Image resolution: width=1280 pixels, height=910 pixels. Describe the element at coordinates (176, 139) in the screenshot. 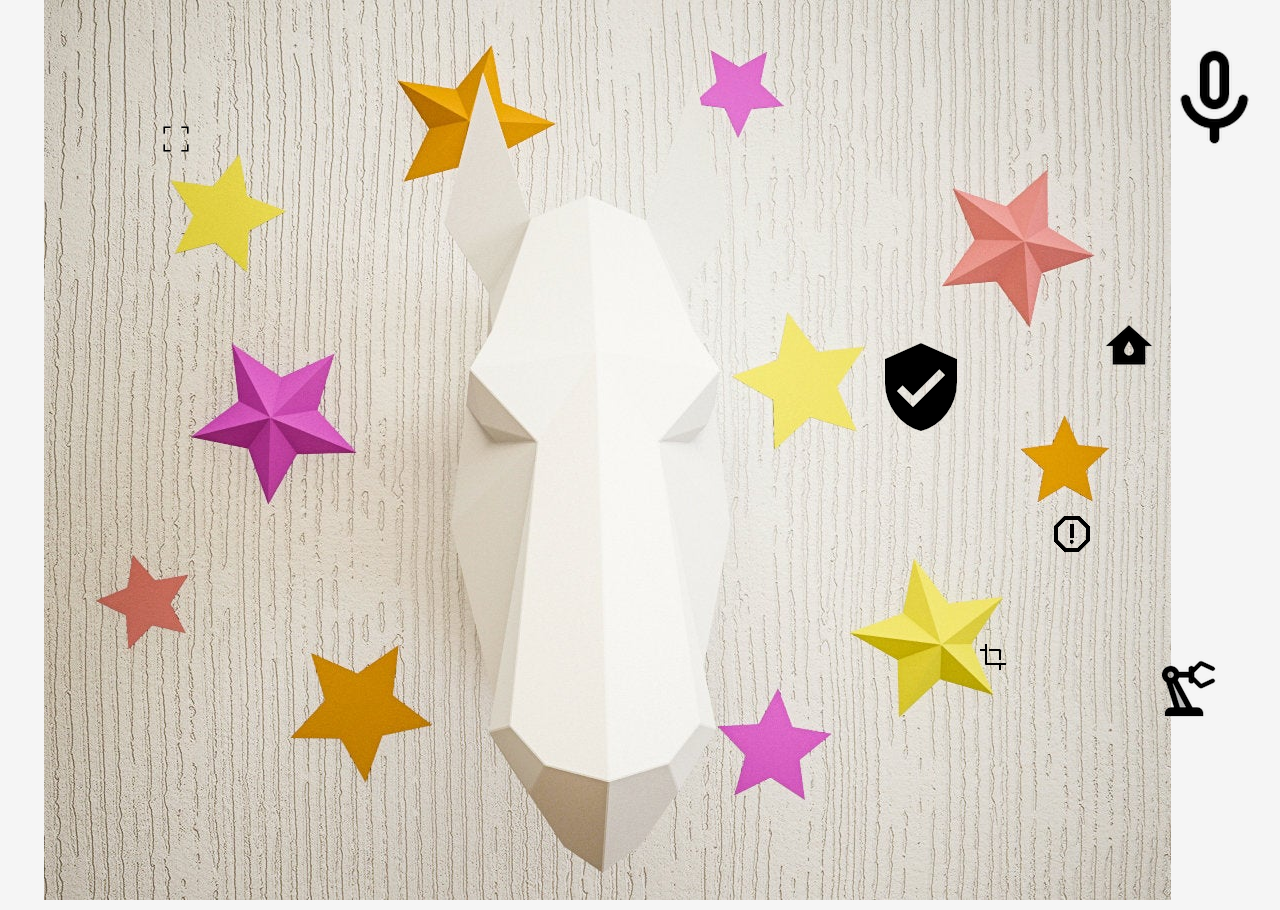

I see `expand to fullscreen mode` at that location.